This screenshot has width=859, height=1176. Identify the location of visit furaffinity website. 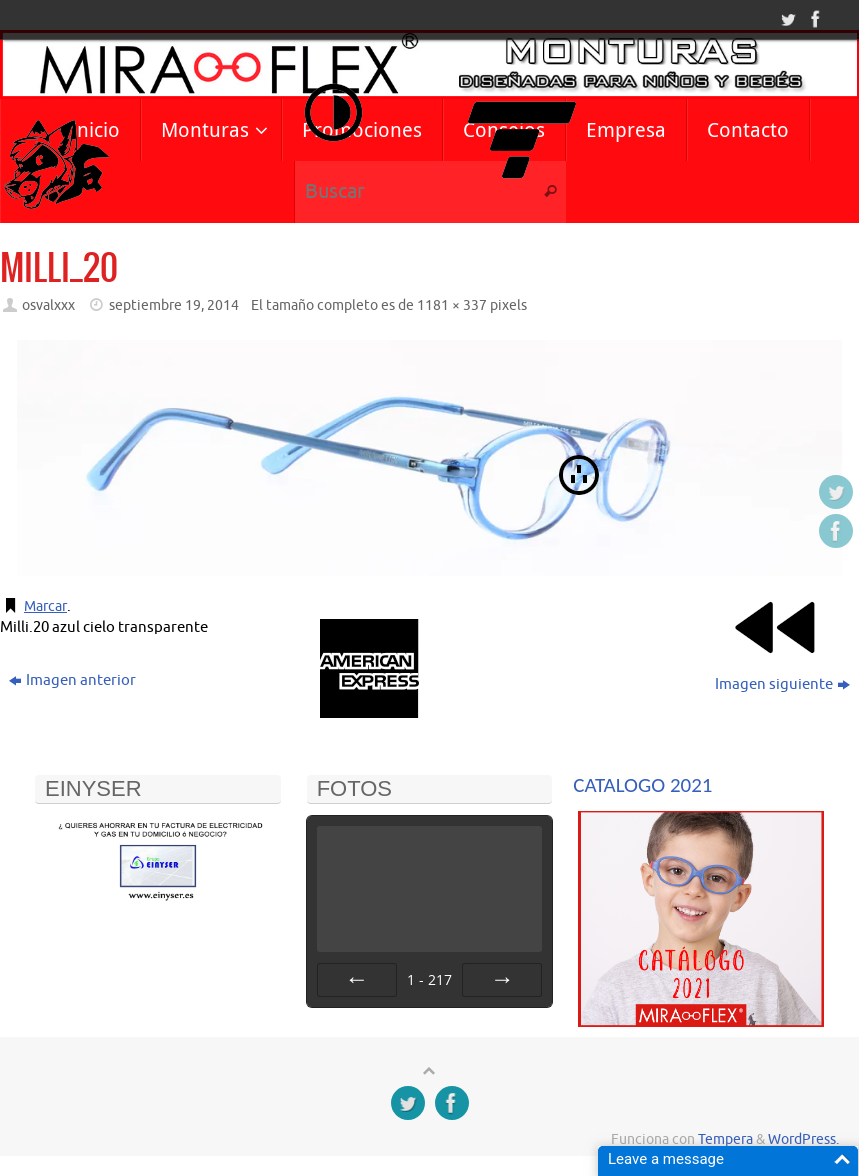
(56, 164).